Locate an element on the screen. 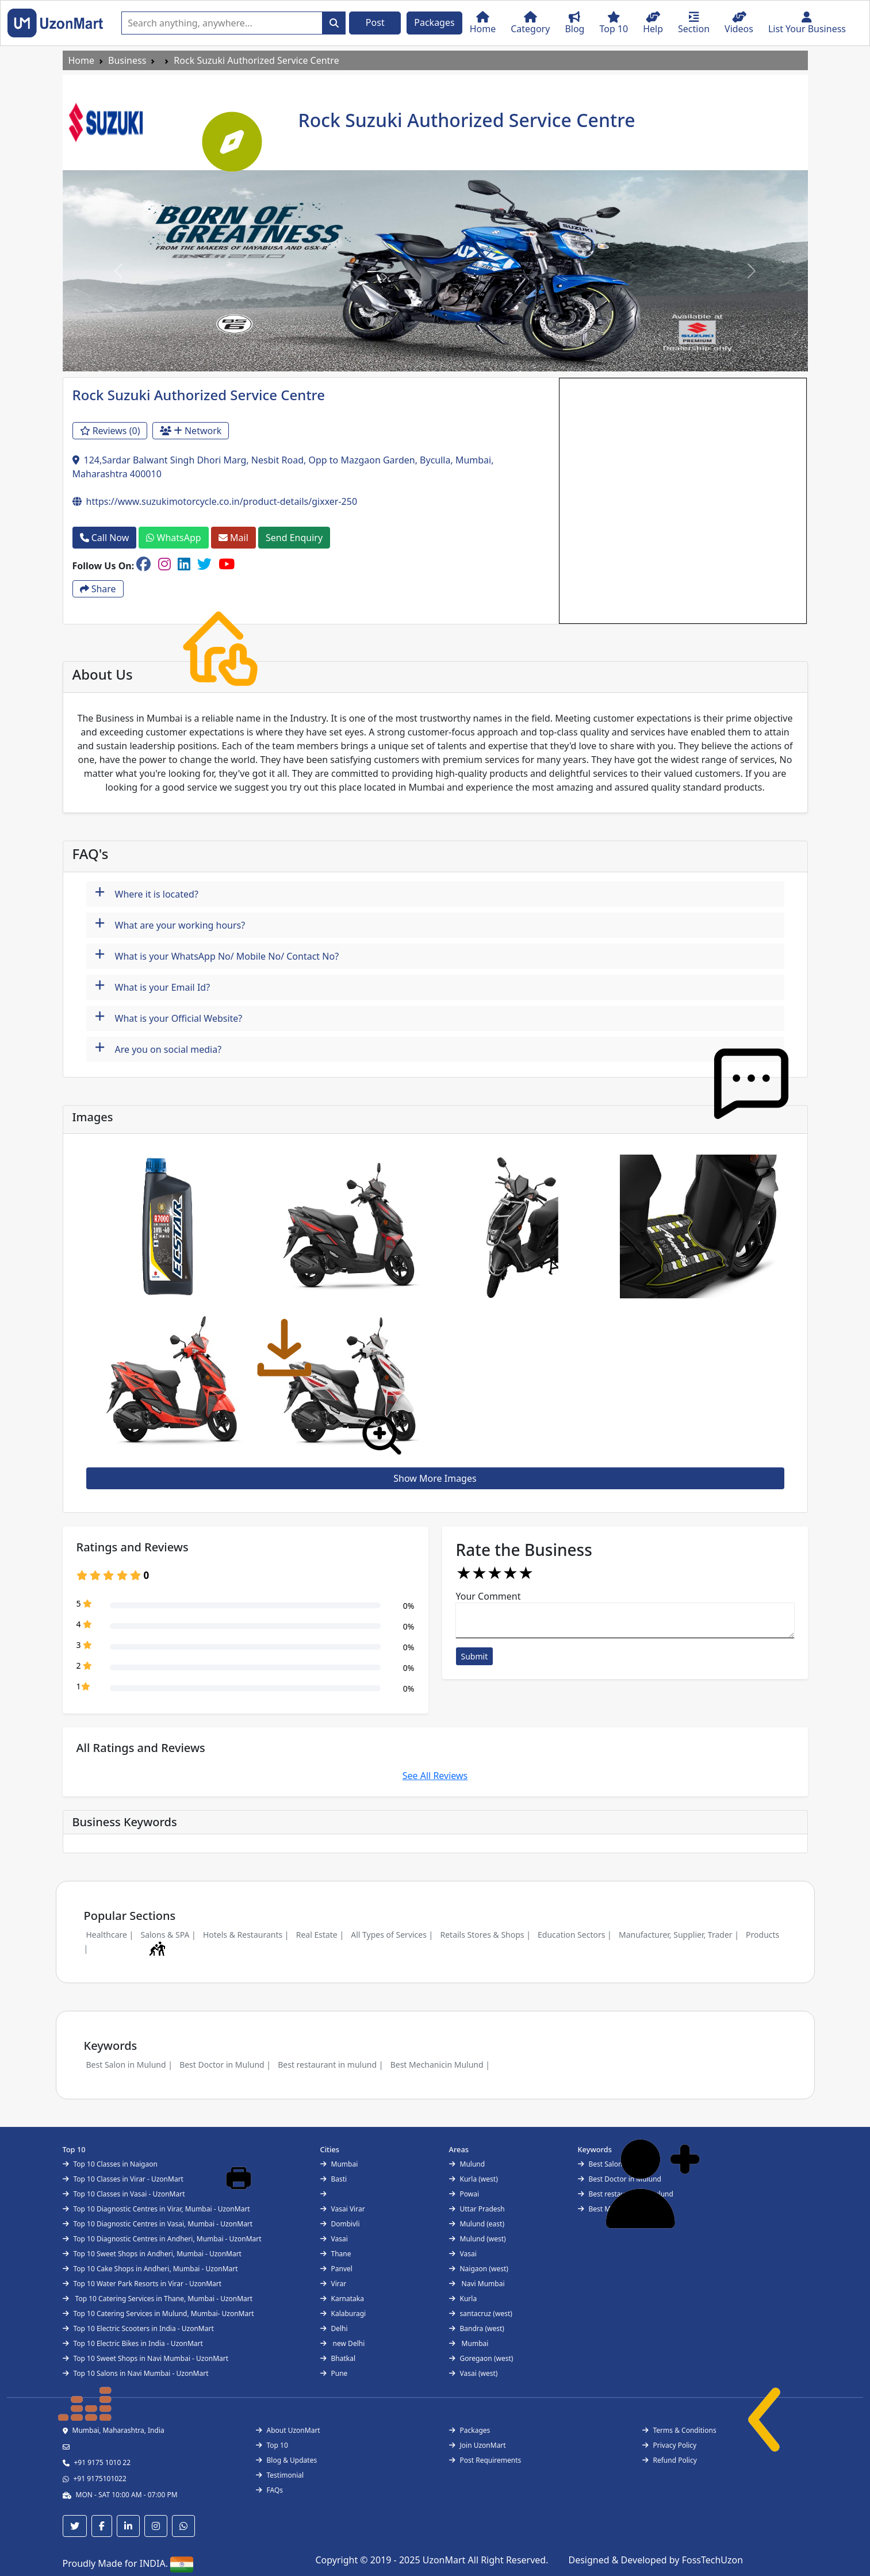 This screenshot has width=870, height=2576. open Deezer music streaming app is located at coordinates (84, 2405).